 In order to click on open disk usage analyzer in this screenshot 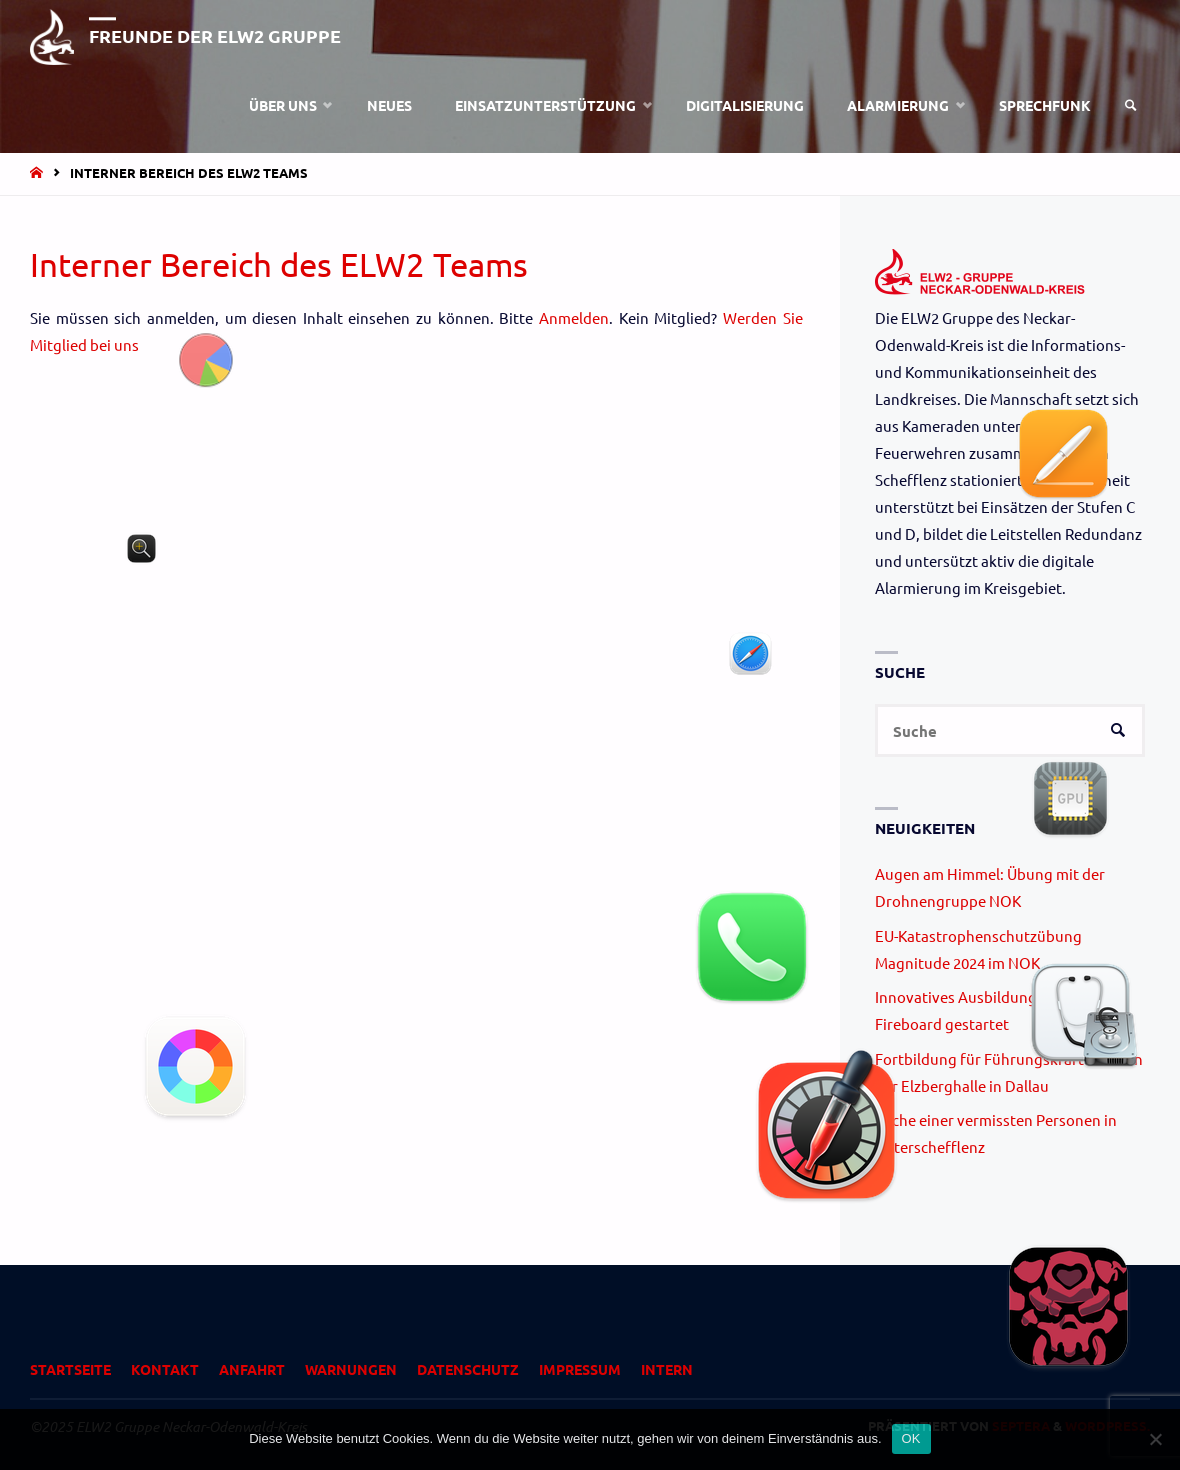, I will do `click(206, 360)`.